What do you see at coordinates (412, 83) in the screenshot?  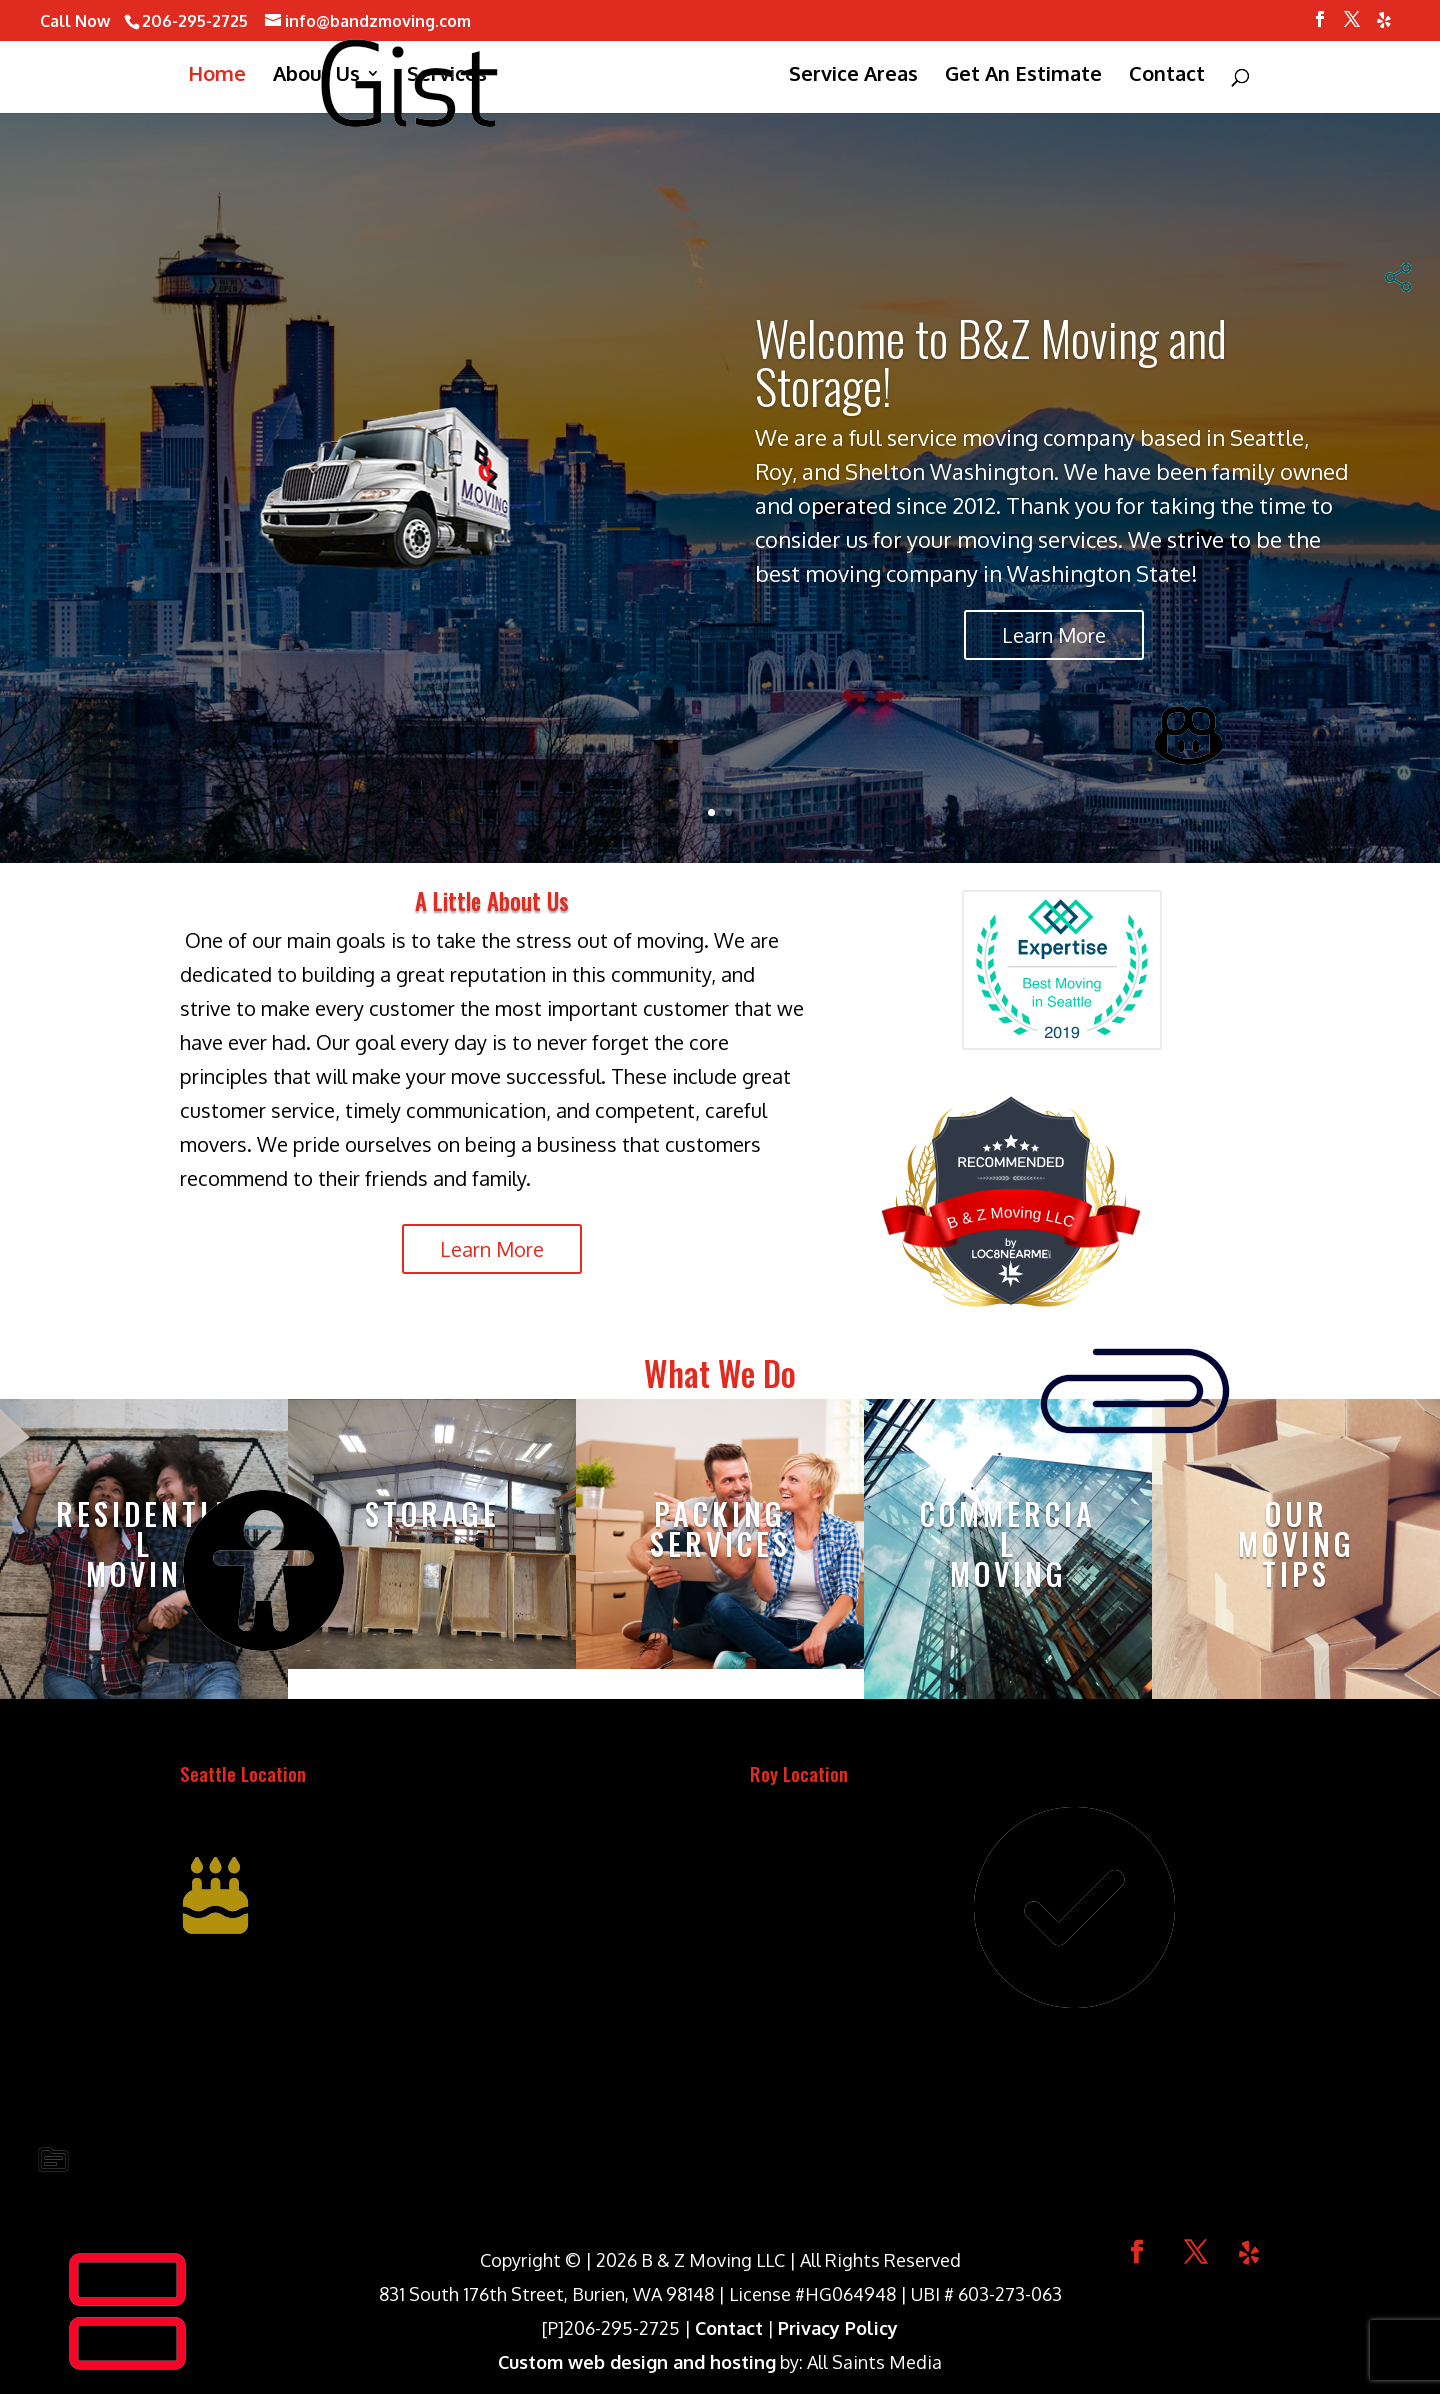 I see `open github gist to share code snippets` at bounding box center [412, 83].